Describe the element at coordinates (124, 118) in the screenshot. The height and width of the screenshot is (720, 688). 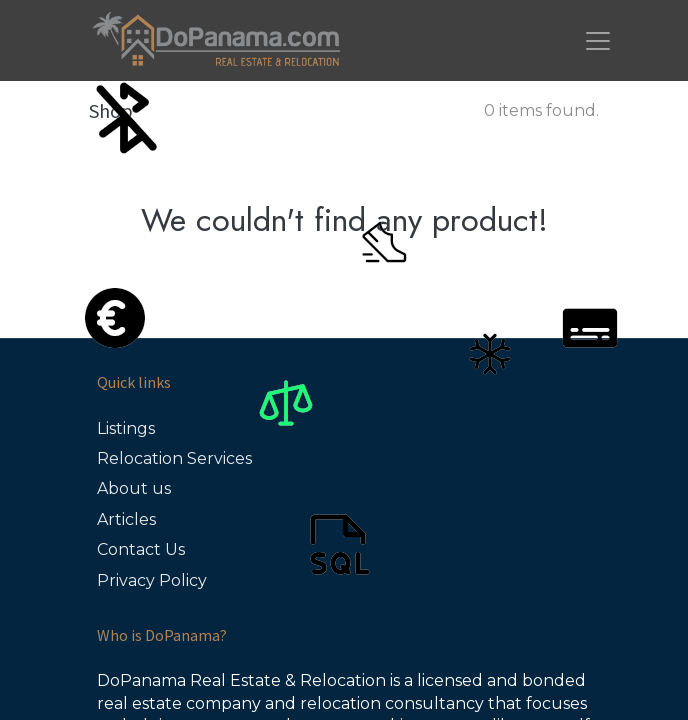
I see `bluetooth is disabled or turned off` at that location.